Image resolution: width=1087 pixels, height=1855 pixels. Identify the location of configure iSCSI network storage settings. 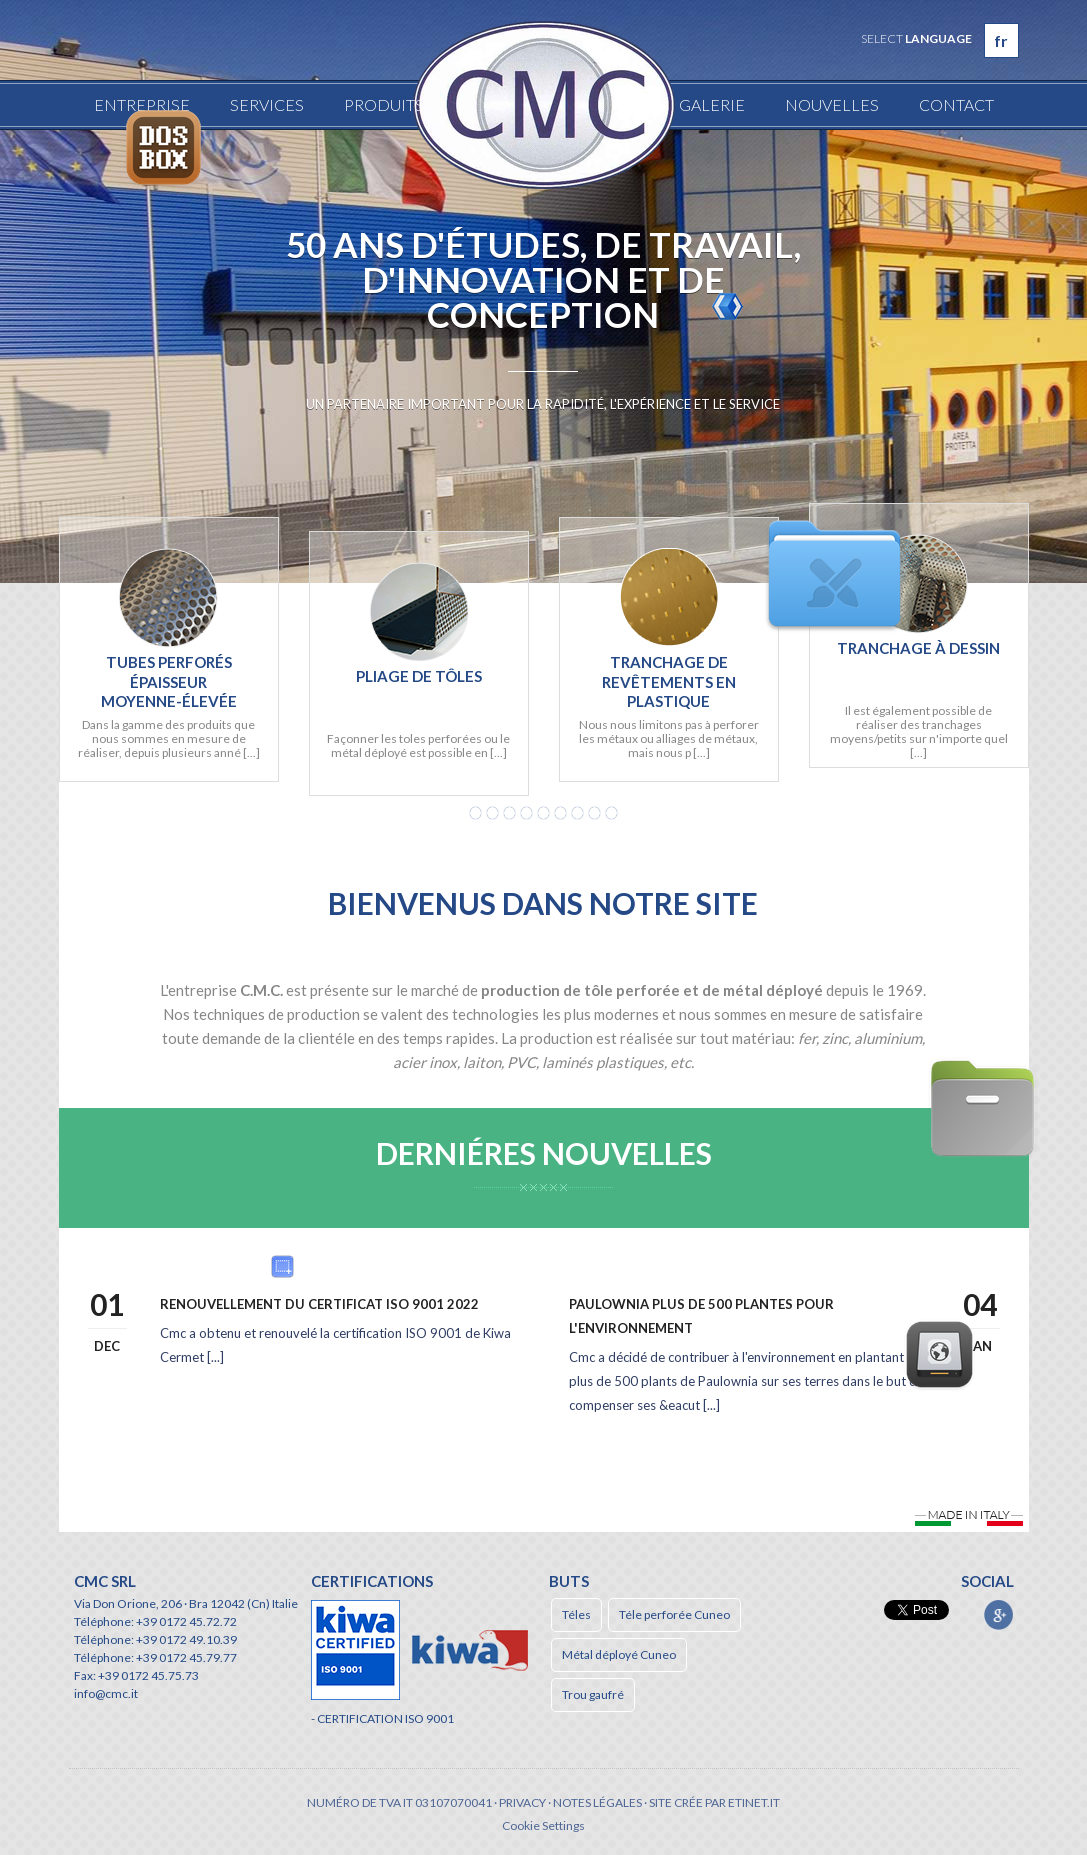
(939, 1354).